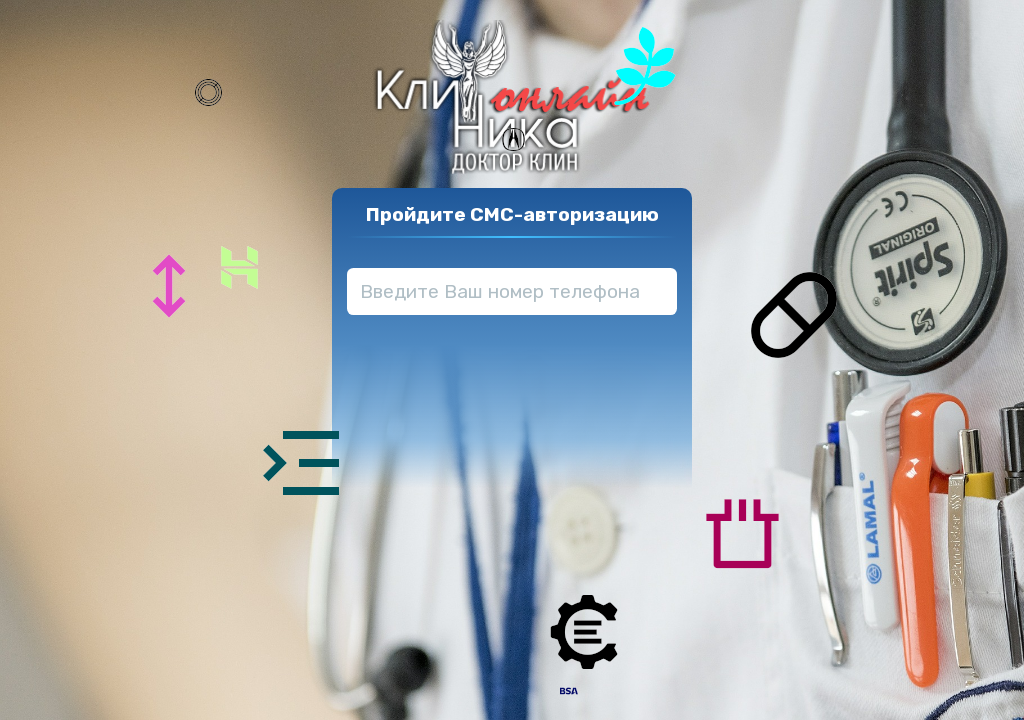 The image size is (1024, 720). Describe the element at coordinates (303, 463) in the screenshot. I see `collapse the side menu or navigation panel` at that location.